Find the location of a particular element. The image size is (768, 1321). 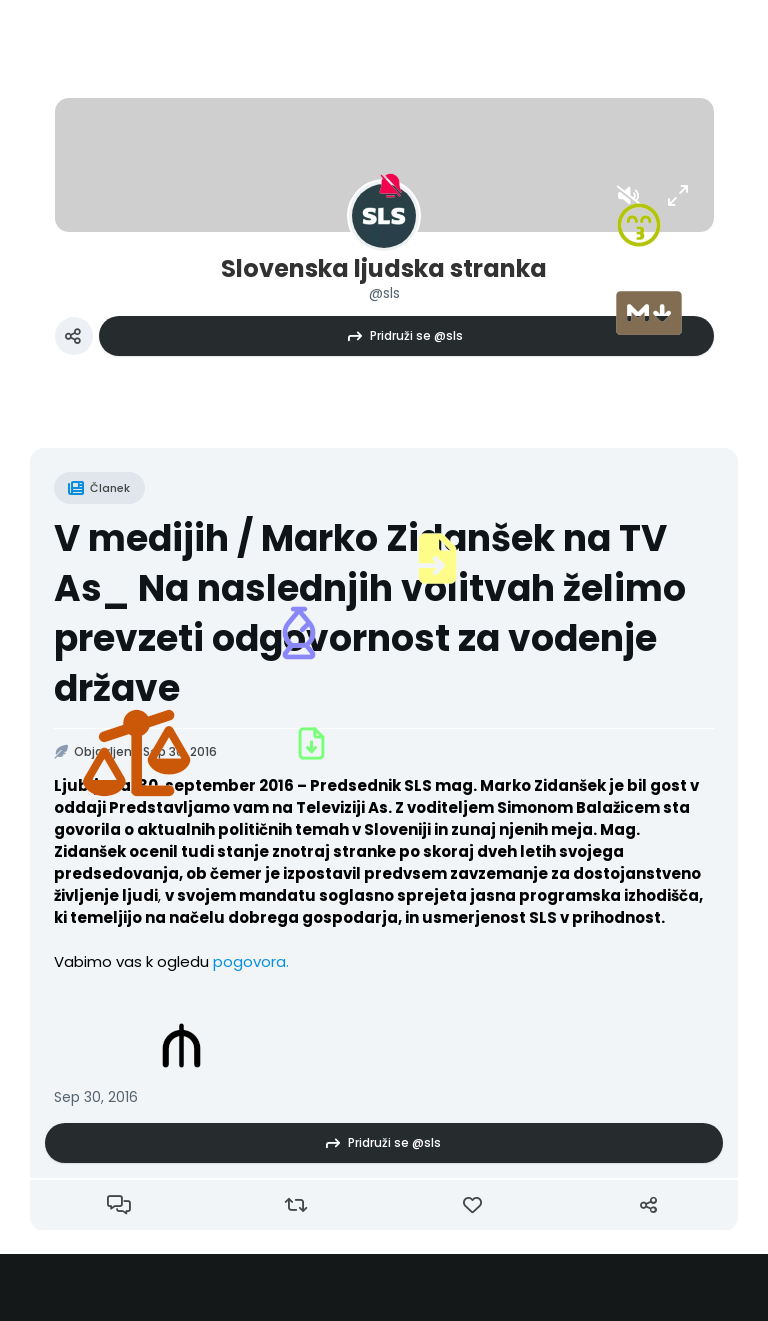

mute notifications is located at coordinates (390, 185).